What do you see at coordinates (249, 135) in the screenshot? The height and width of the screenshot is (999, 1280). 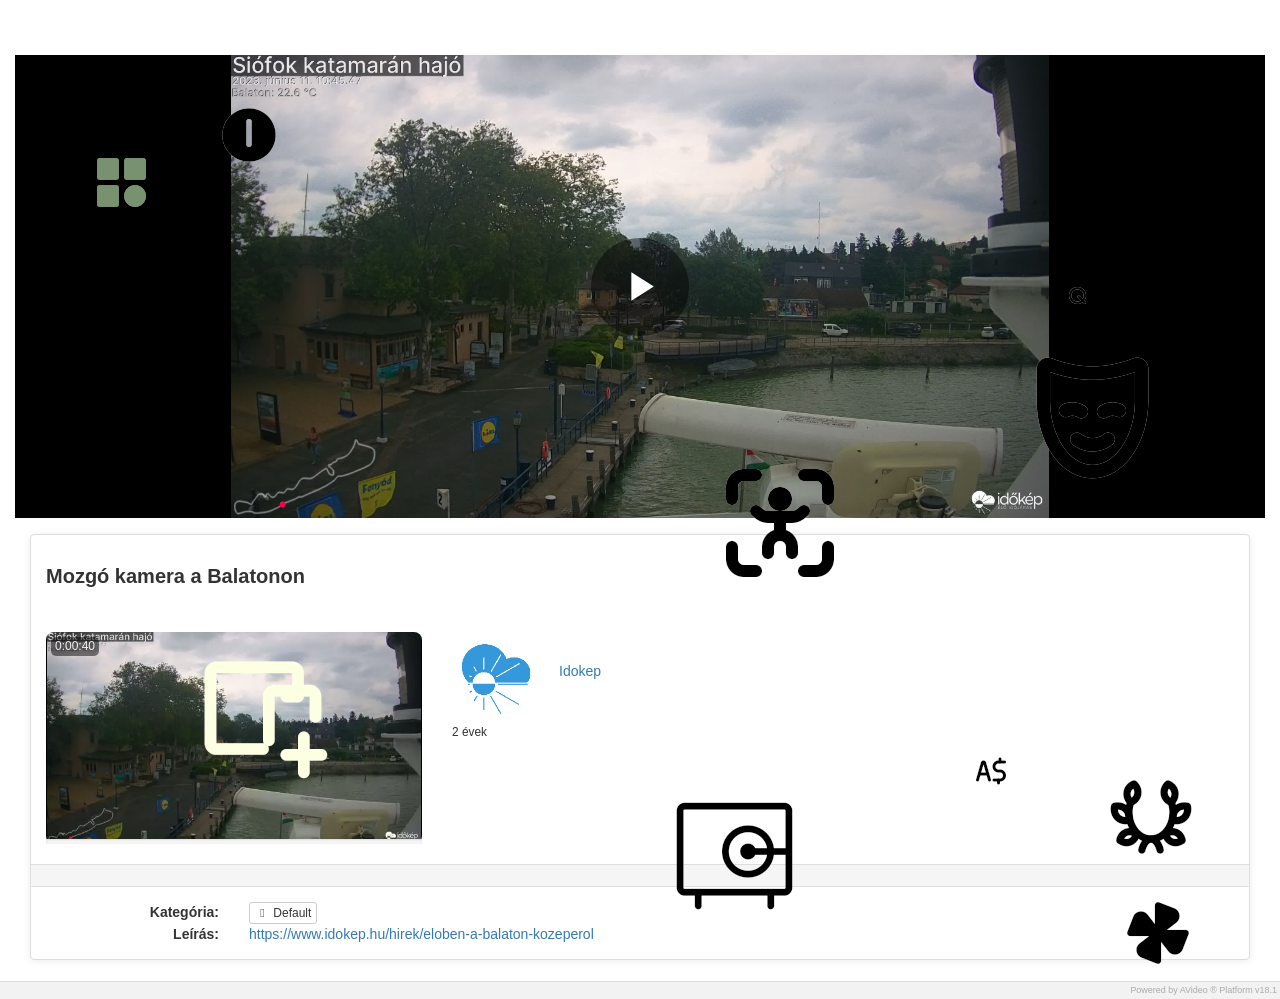 I see `indicates 6 o'clock or half past the hour` at bounding box center [249, 135].